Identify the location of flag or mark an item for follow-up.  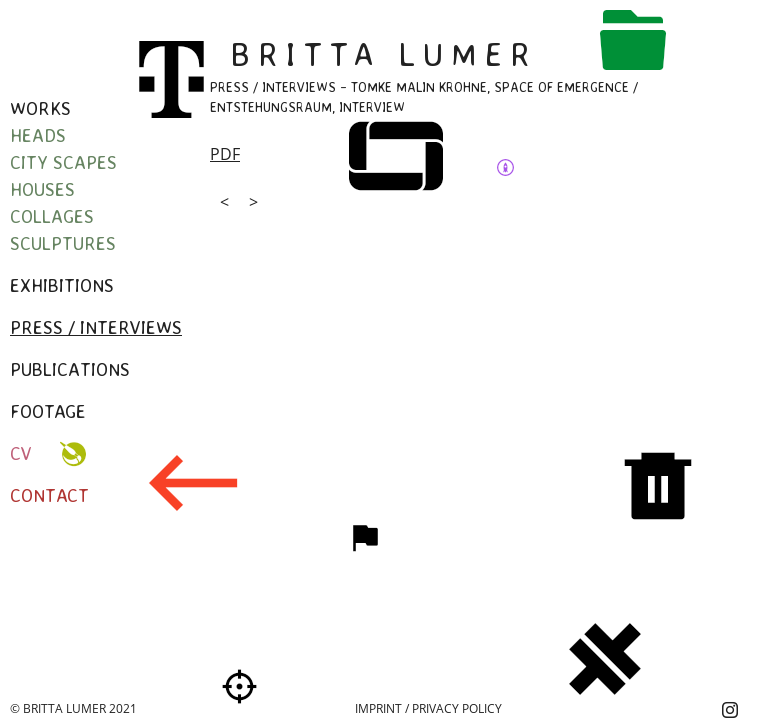
(365, 537).